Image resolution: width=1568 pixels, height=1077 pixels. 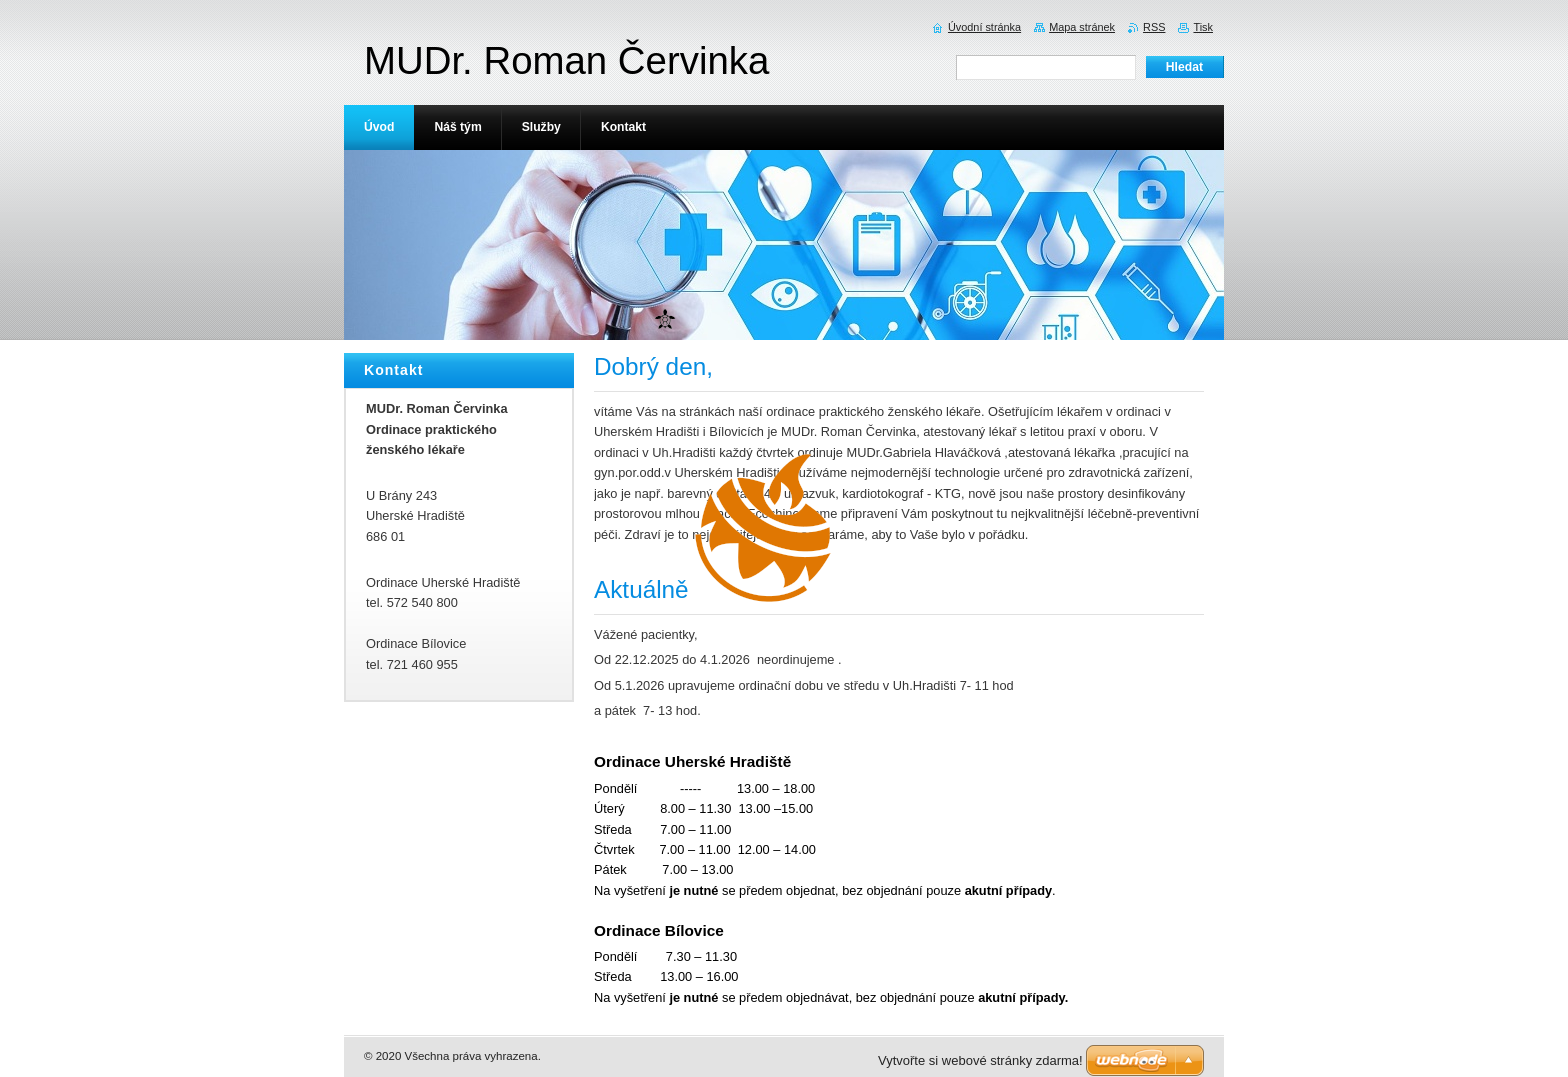 I want to click on indicates slow loading or processing speed, so click(x=665, y=319).